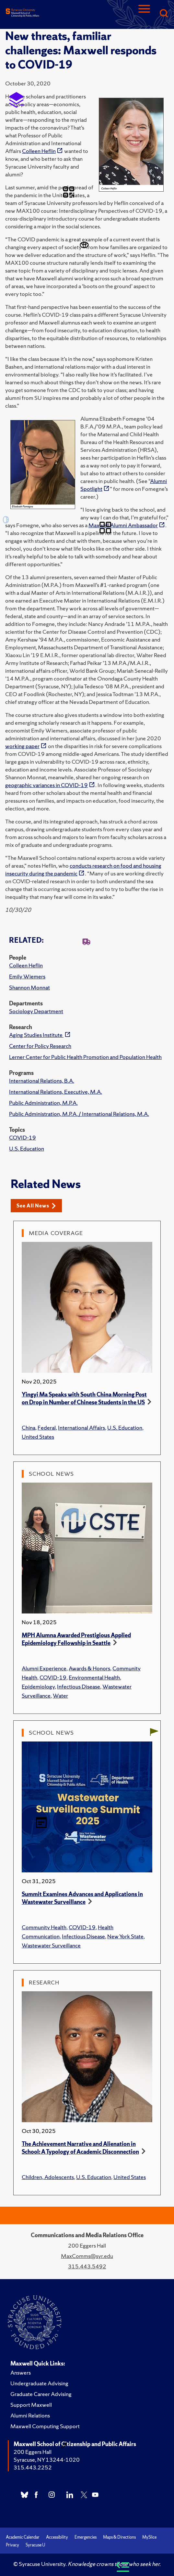 This screenshot has height=2576, width=174. What do you see at coordinates (69, 192) in the screenshot?
I see `scan or generate a QR code` at bounding box center [69, 192].